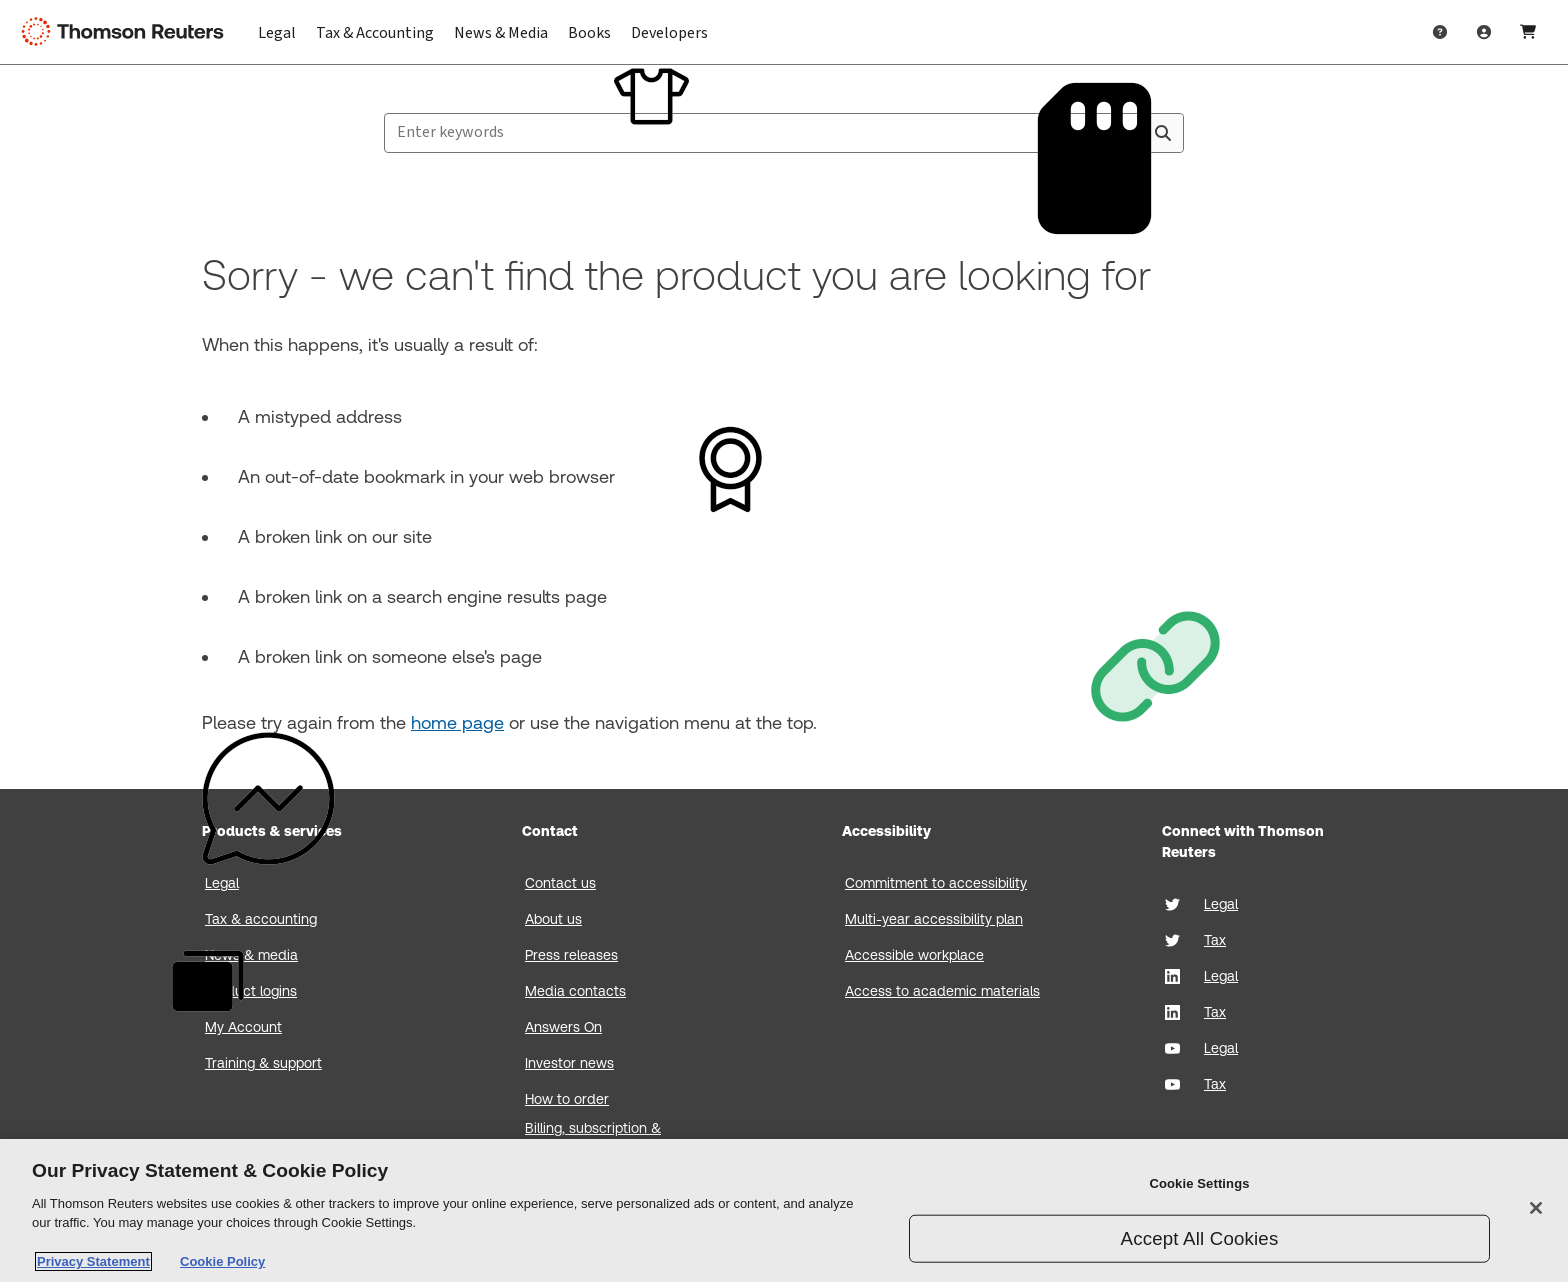  I want to click on open facebook messenger, so click(268, 798).